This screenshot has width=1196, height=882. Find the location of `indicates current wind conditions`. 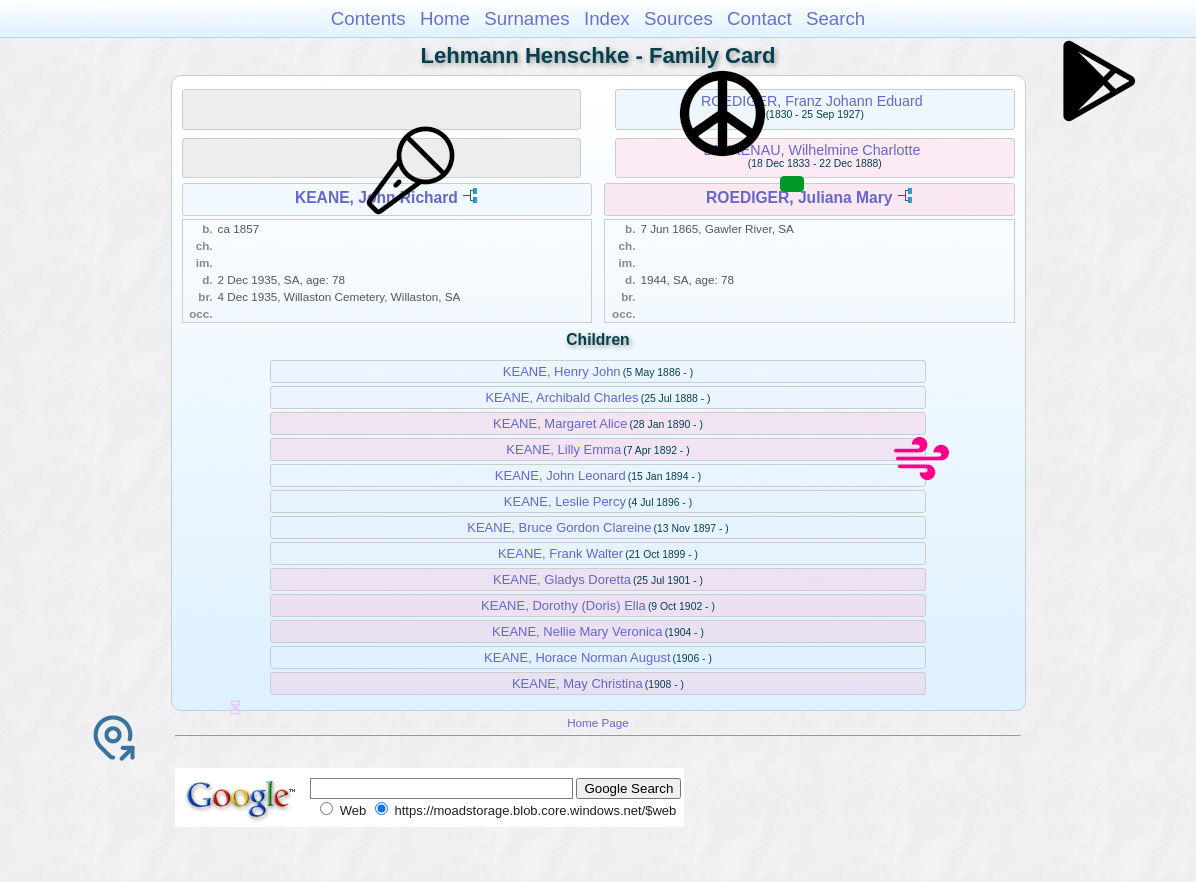

indicates current wind conditions is located at coordinates (921, 458).